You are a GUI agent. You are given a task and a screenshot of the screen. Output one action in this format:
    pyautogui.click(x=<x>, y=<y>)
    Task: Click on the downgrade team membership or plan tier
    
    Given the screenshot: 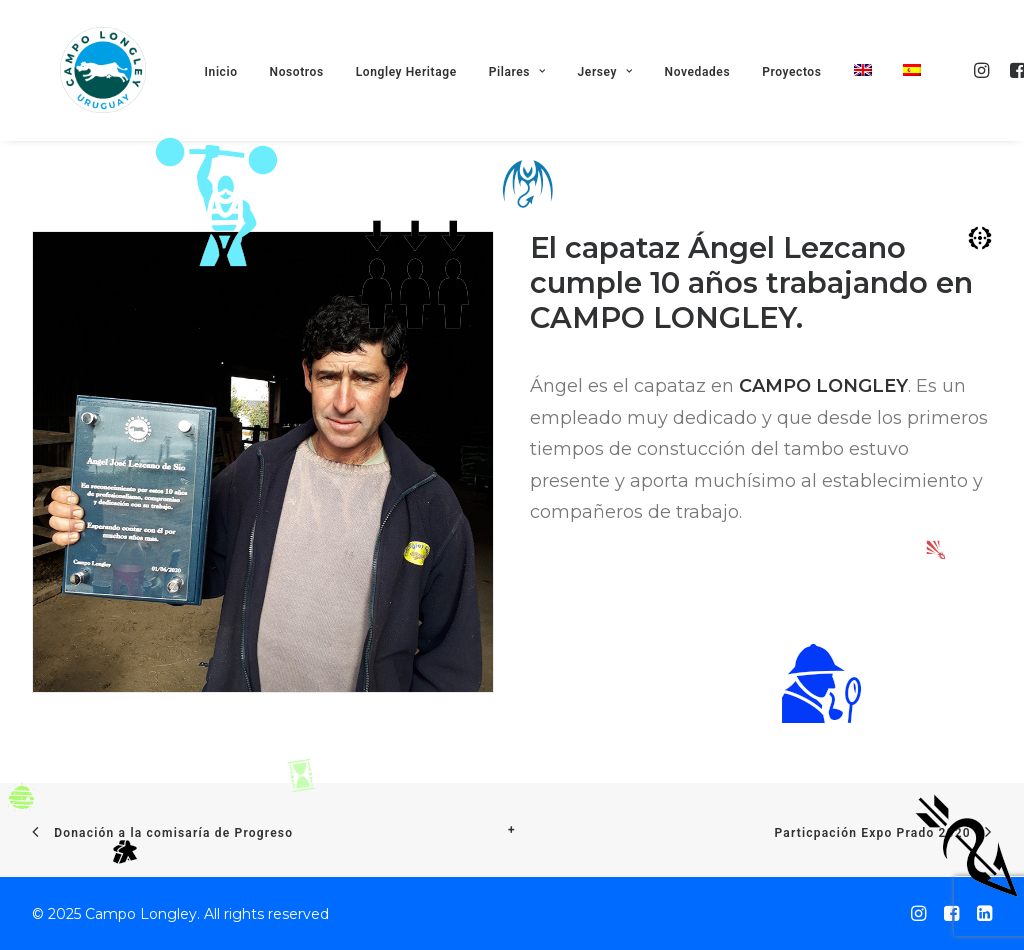 What is the action you would take?
    pyautogui.click(x=415, y=274)
    